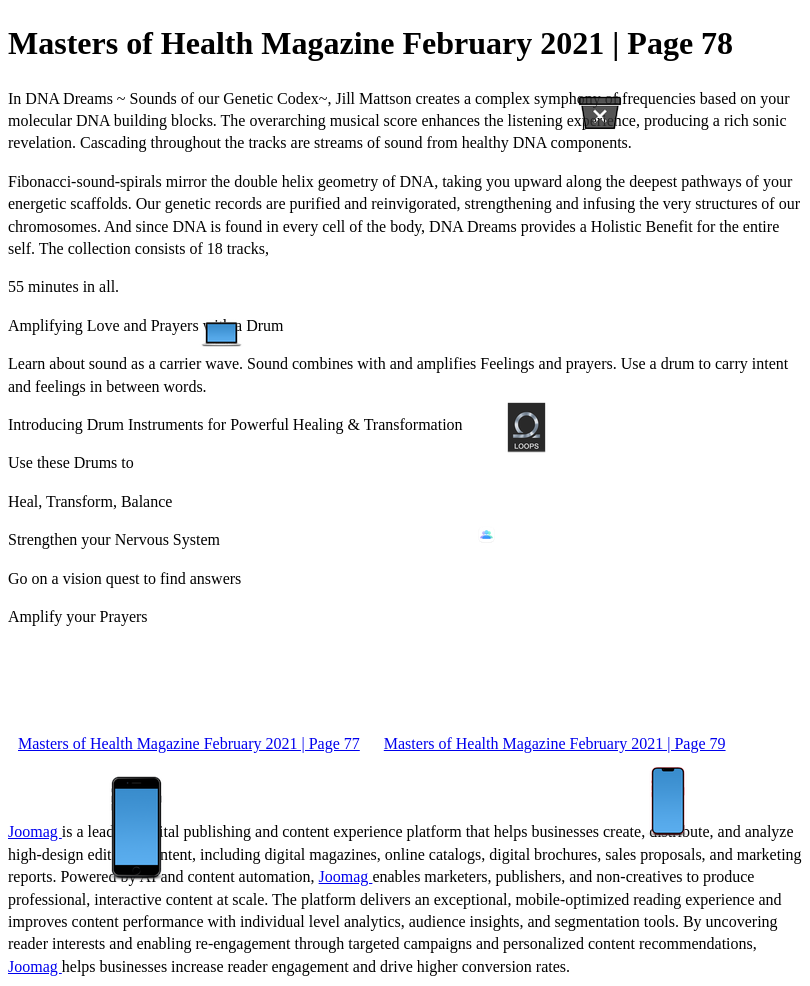 Image resolution: width=810 pixels, height=986 pixels. What do you see at coordinates (486, 534) in the screenshot?
I see `access family sharing and parental control settings` at bounding box center [486, 534].